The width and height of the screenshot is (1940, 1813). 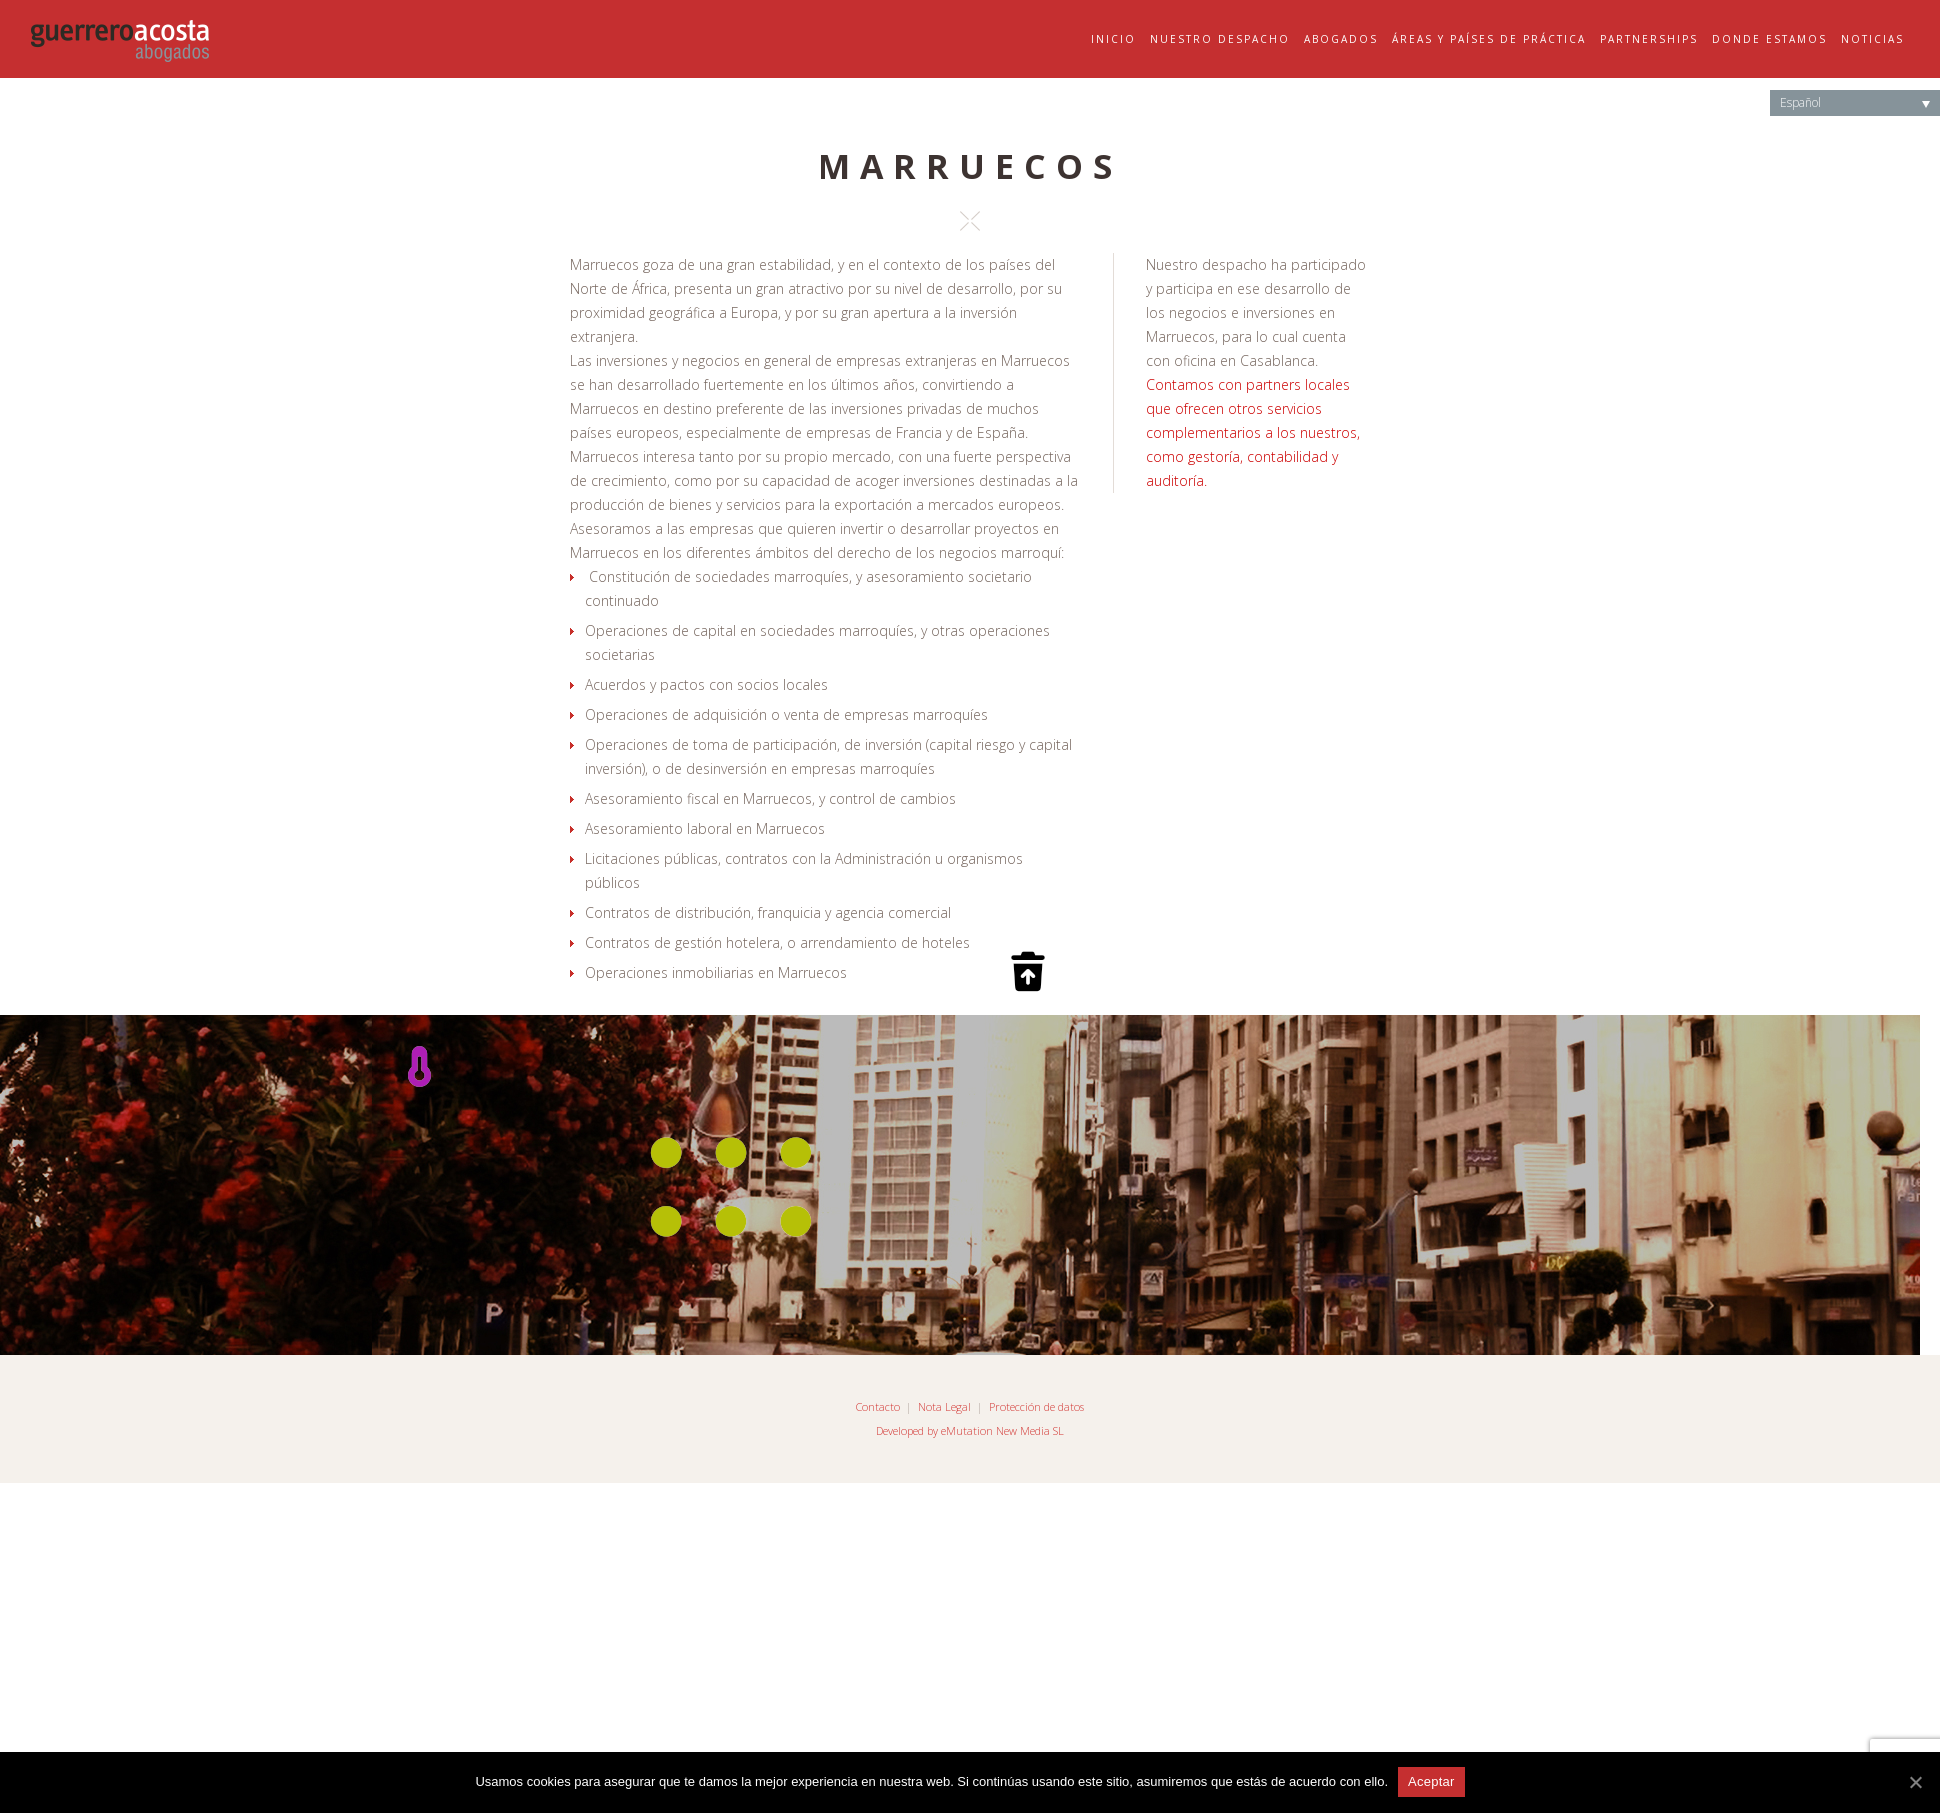 I want to click on drag to reorder or rearrange items, so click(x=731, y=1187).